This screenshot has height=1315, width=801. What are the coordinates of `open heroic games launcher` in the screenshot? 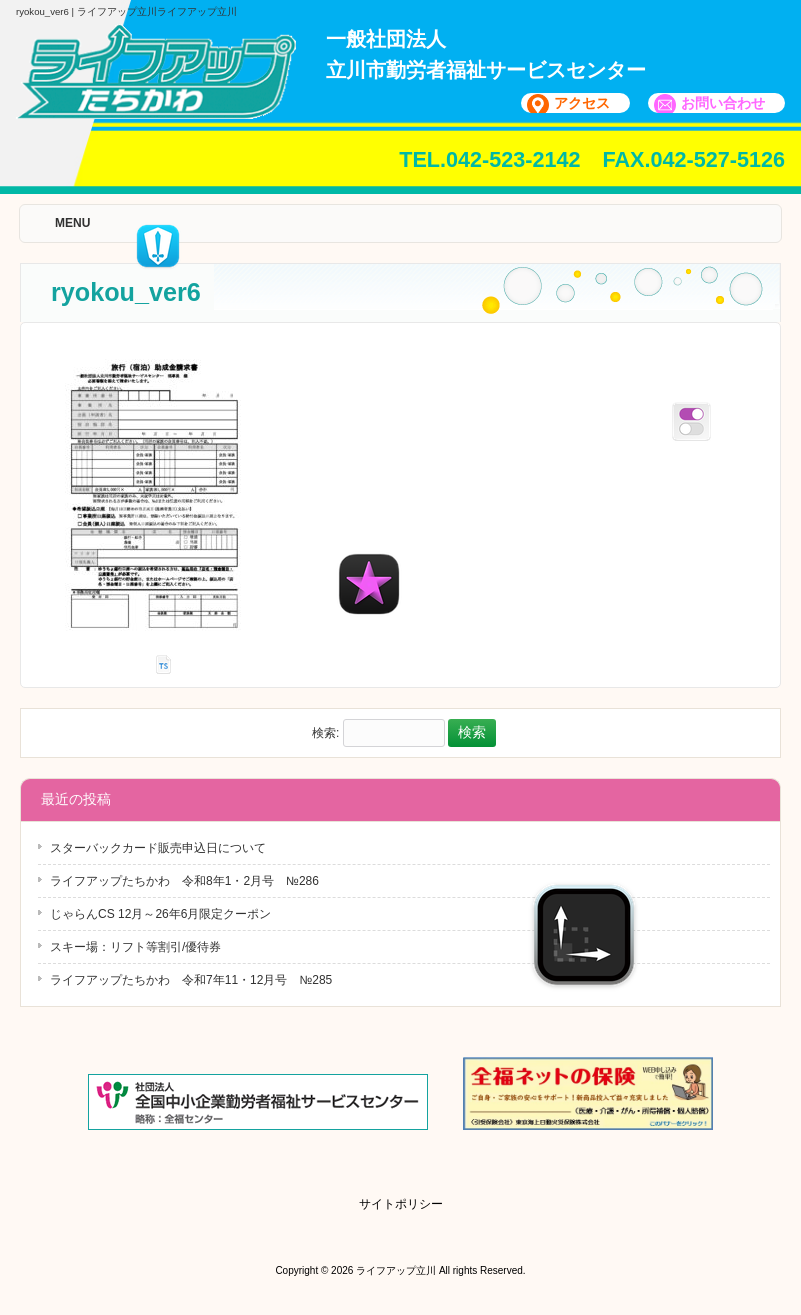 It's located at (158, 246).